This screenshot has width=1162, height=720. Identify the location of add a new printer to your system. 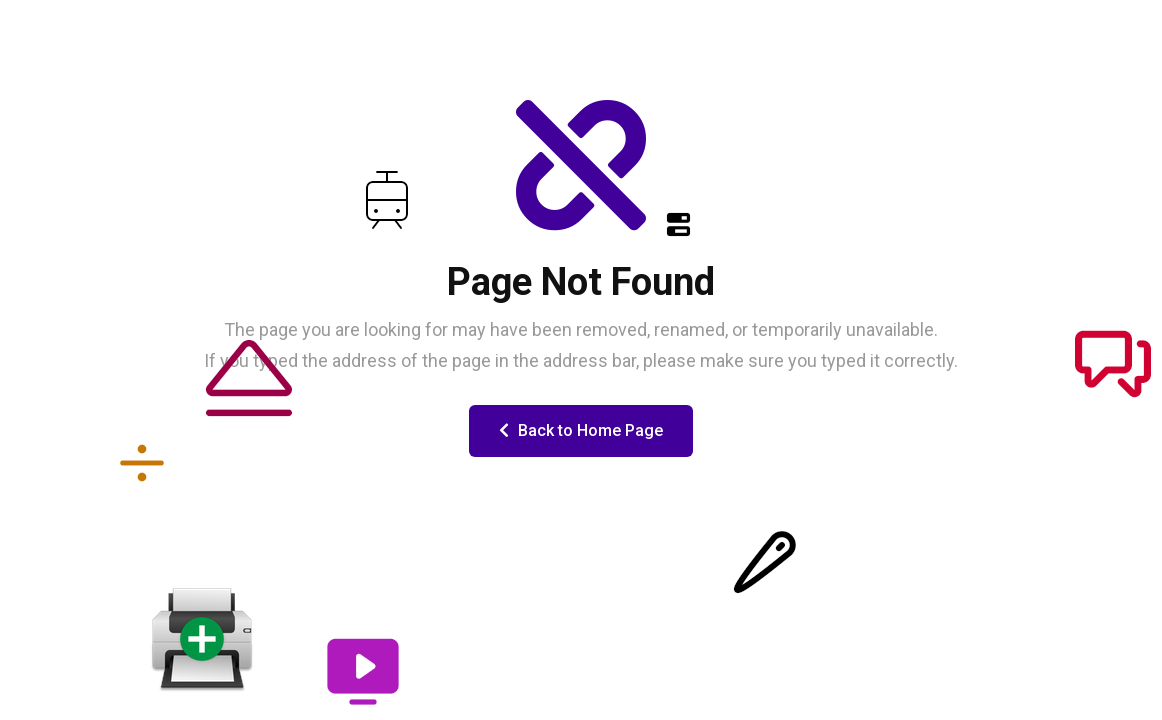
(202, 639).